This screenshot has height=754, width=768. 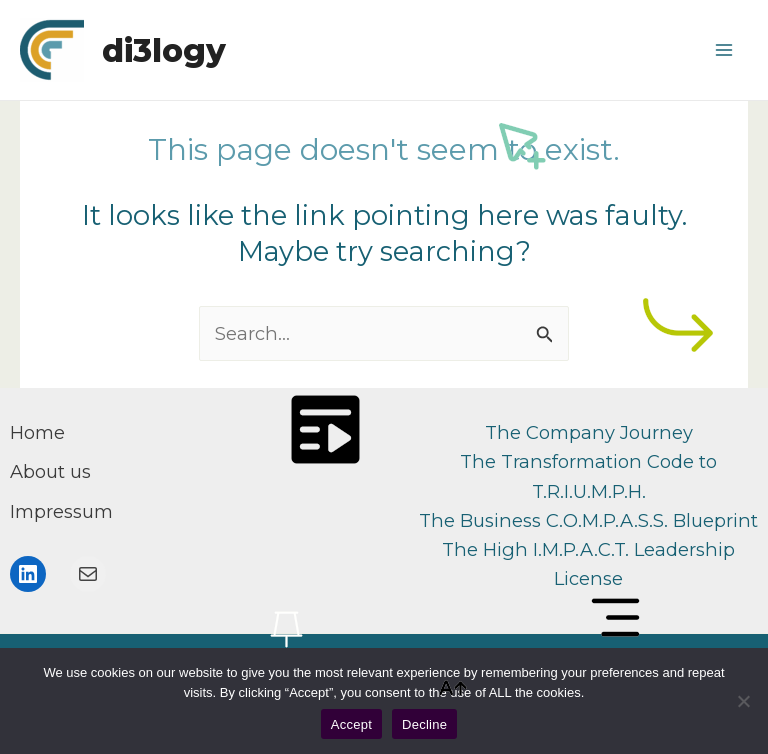 What do you see at coordinates (453, 689) in the screenshot?
I see `increase font size` at bounding box center [453, 689].